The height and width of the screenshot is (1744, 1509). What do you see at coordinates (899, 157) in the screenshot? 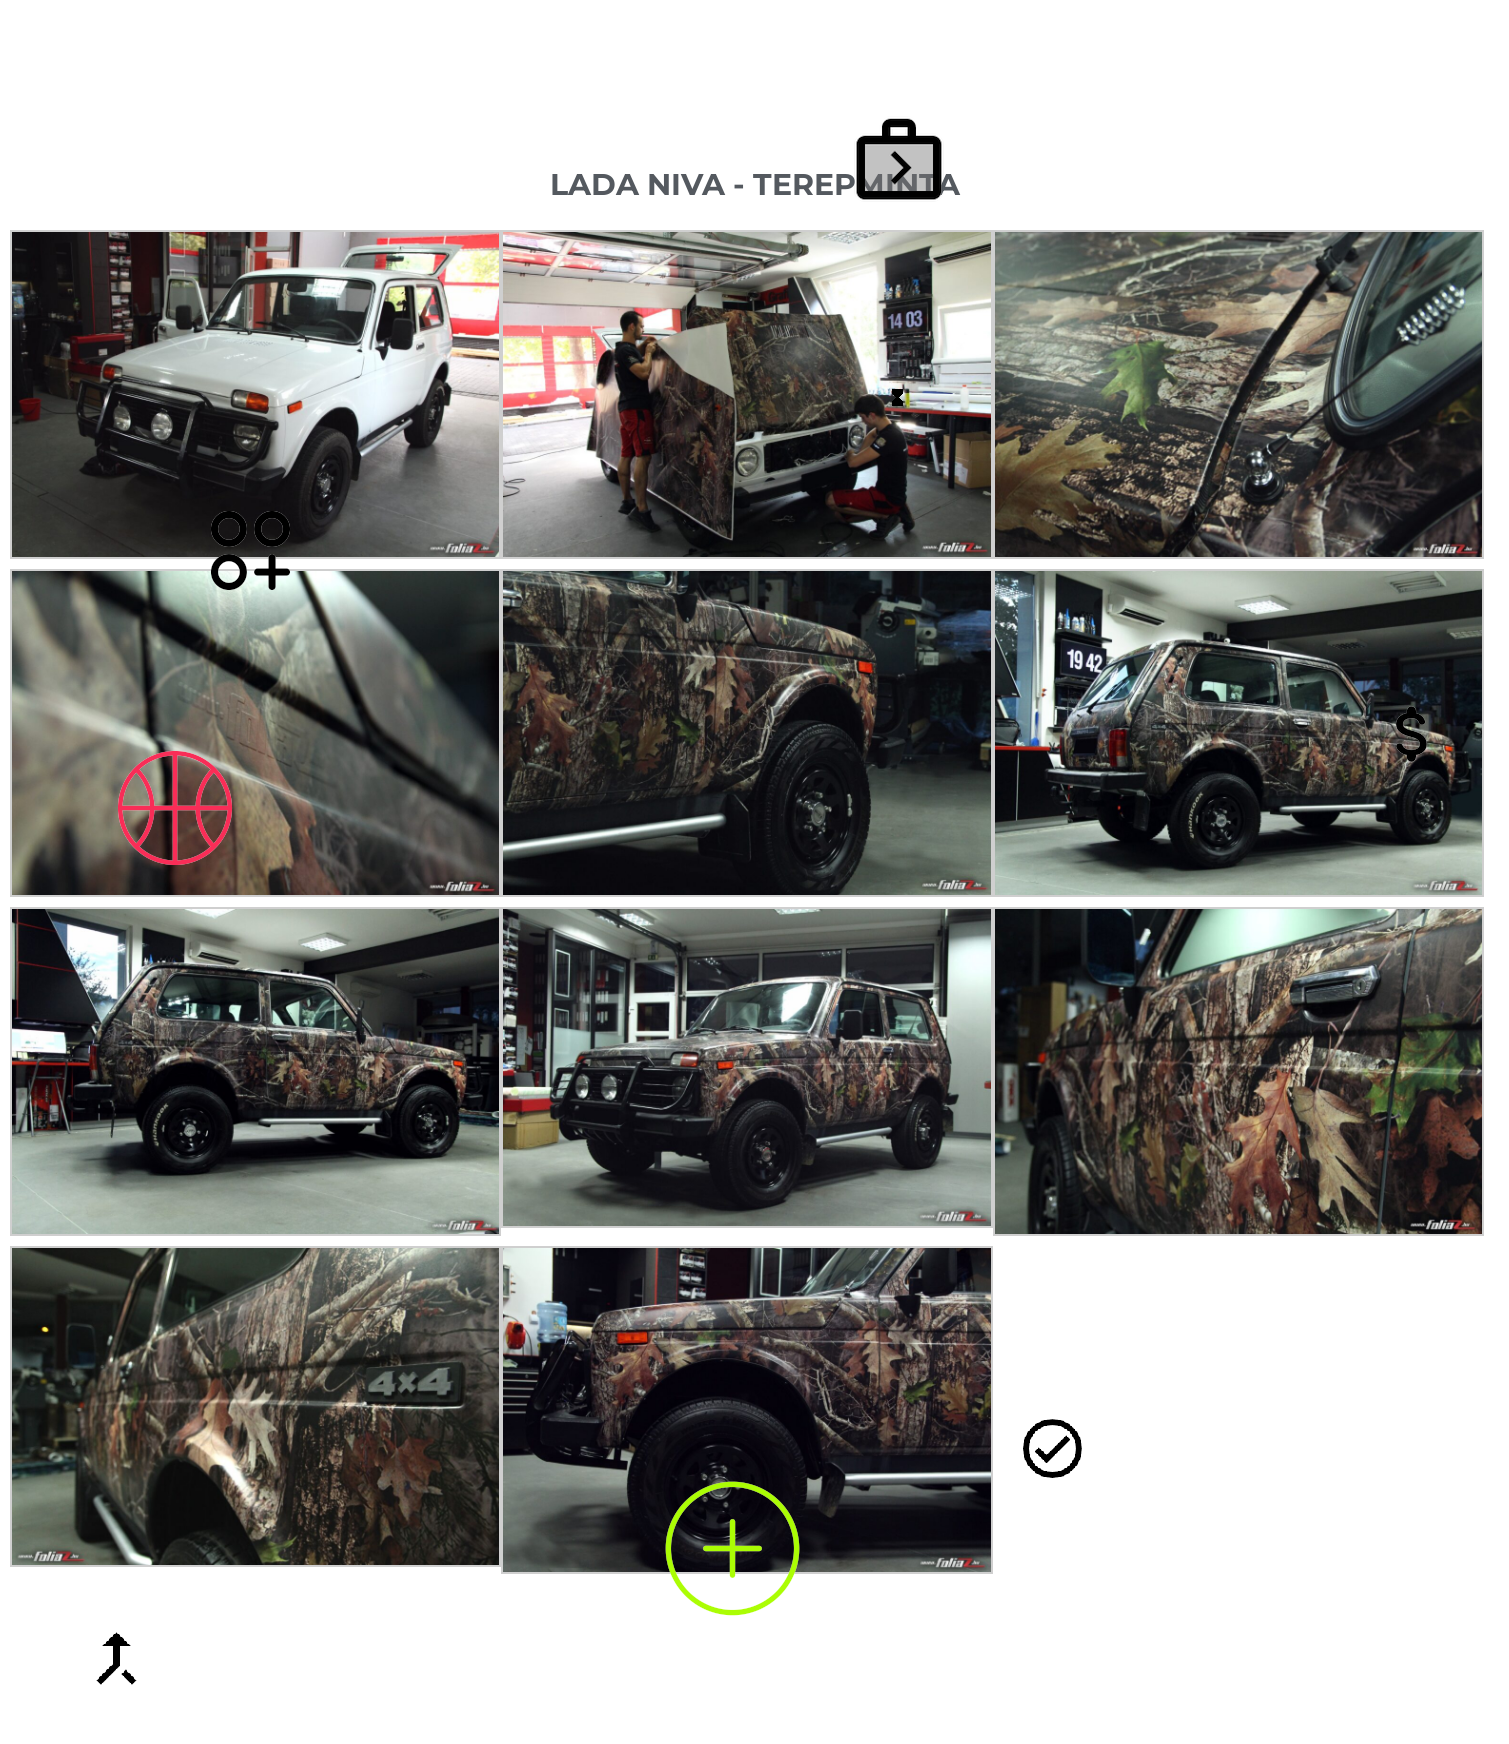
I see `schedule task for next week` at bounding box center [899, 157].